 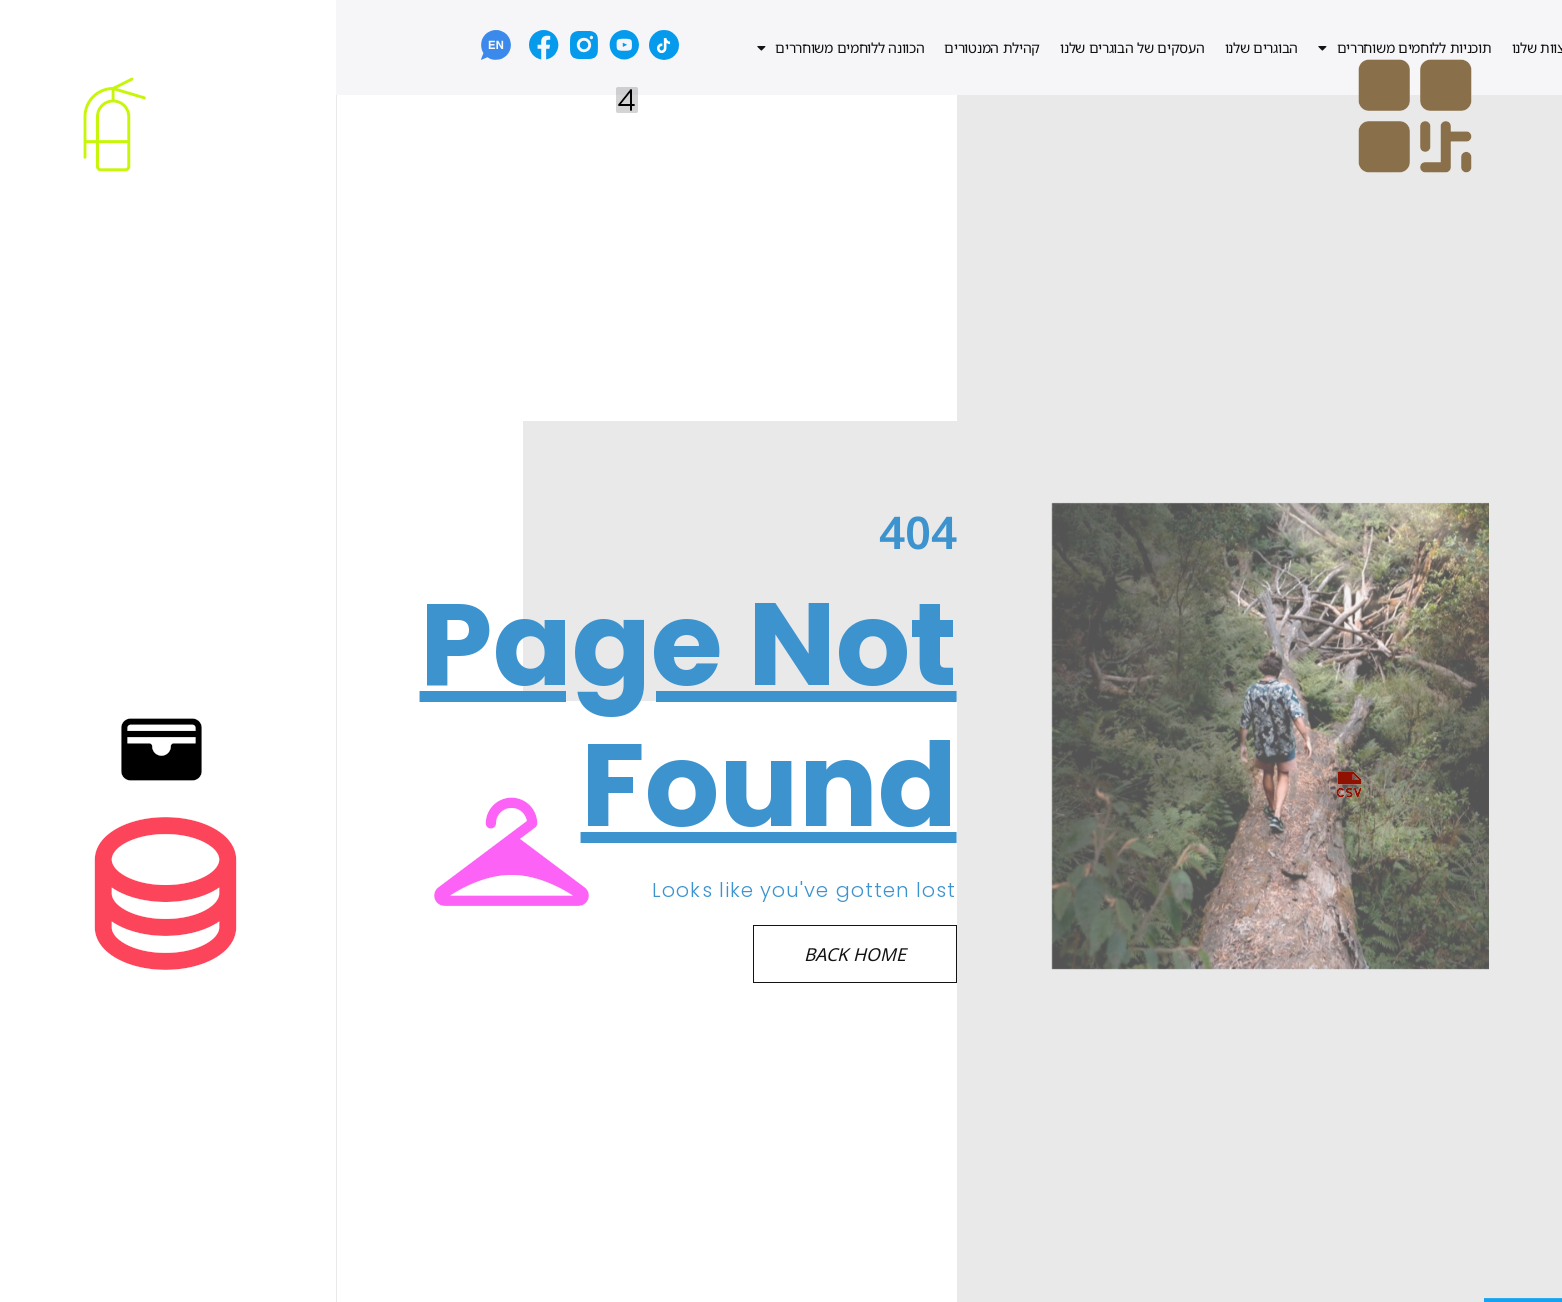 I want to click on access fire safety information, so click(x=110, y=126).